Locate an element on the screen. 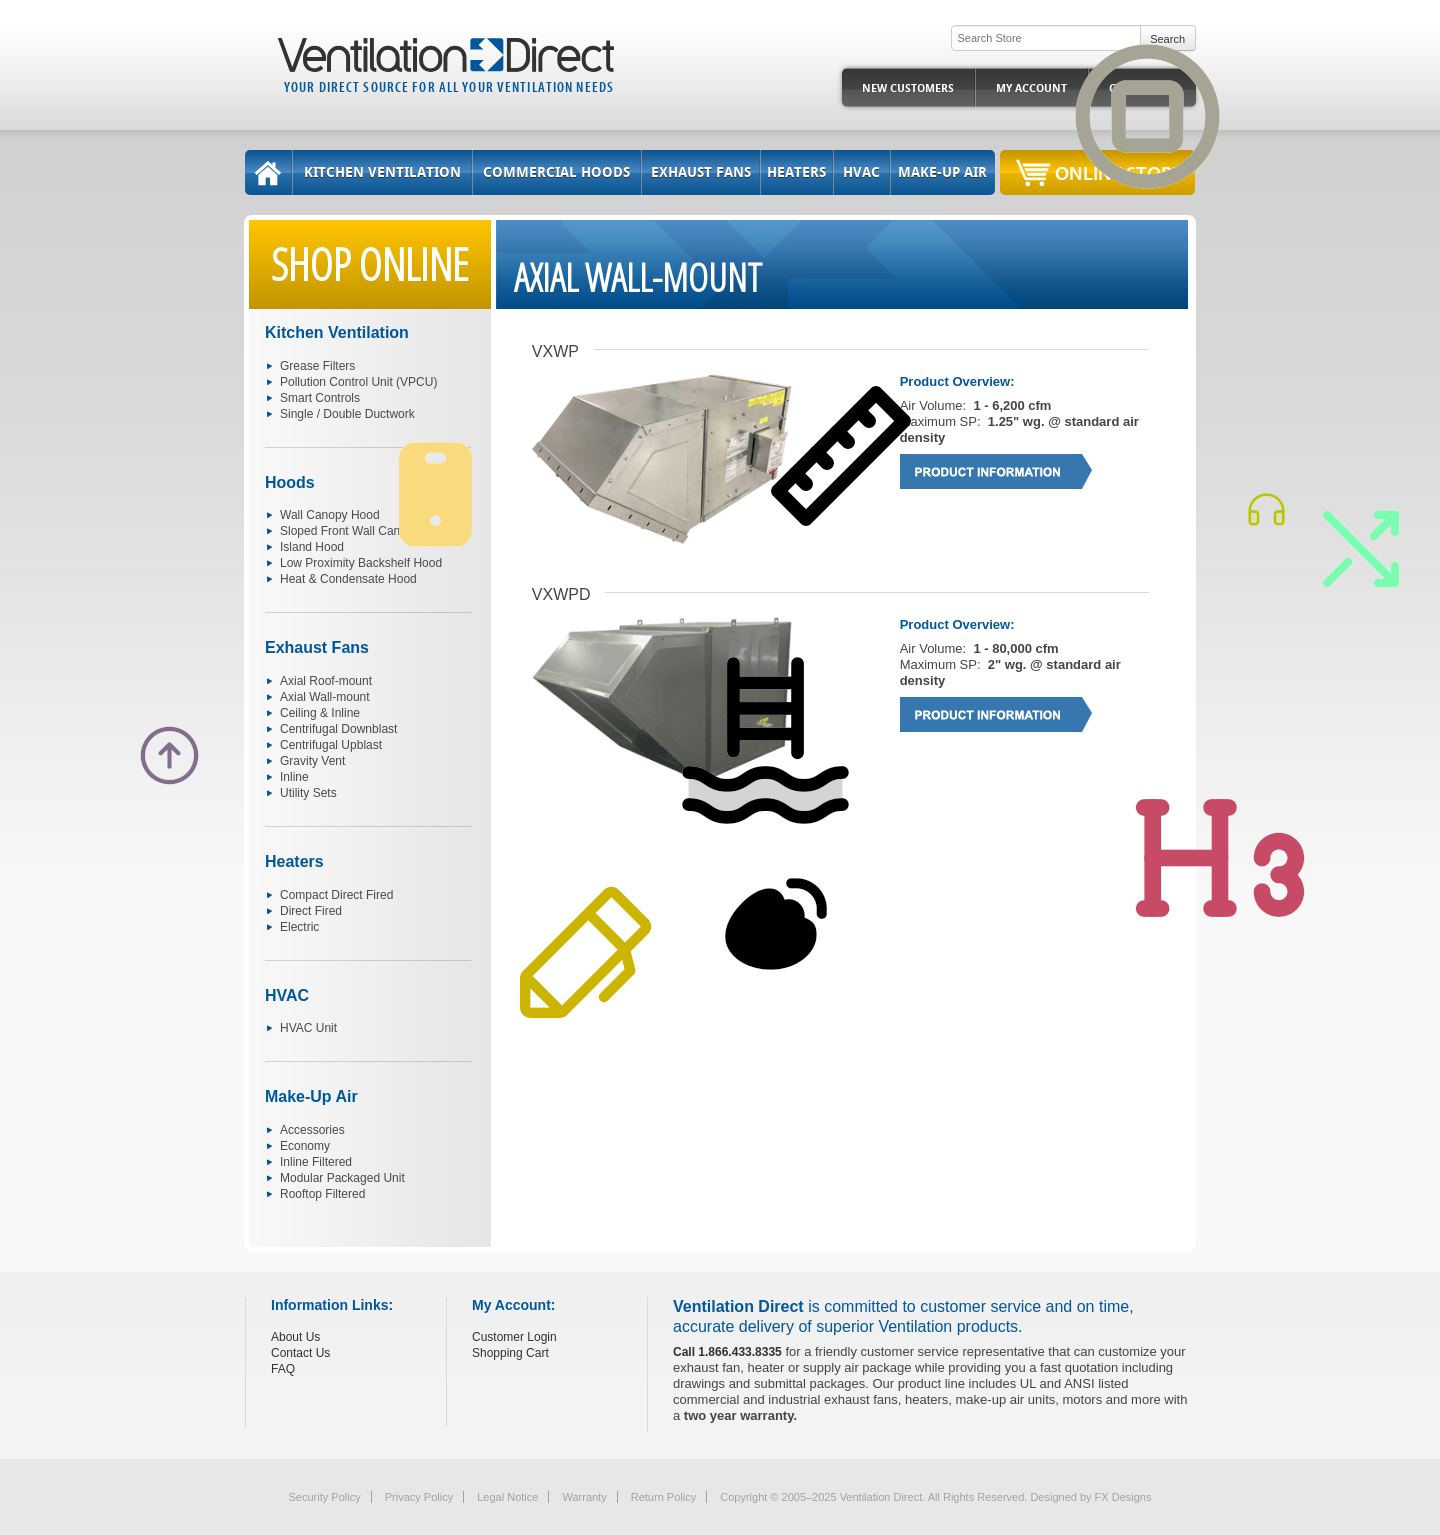 Image resolution: width=1440 pixels, height=1535 pixels. scroll to top of page is located at coordinates (169, 755).